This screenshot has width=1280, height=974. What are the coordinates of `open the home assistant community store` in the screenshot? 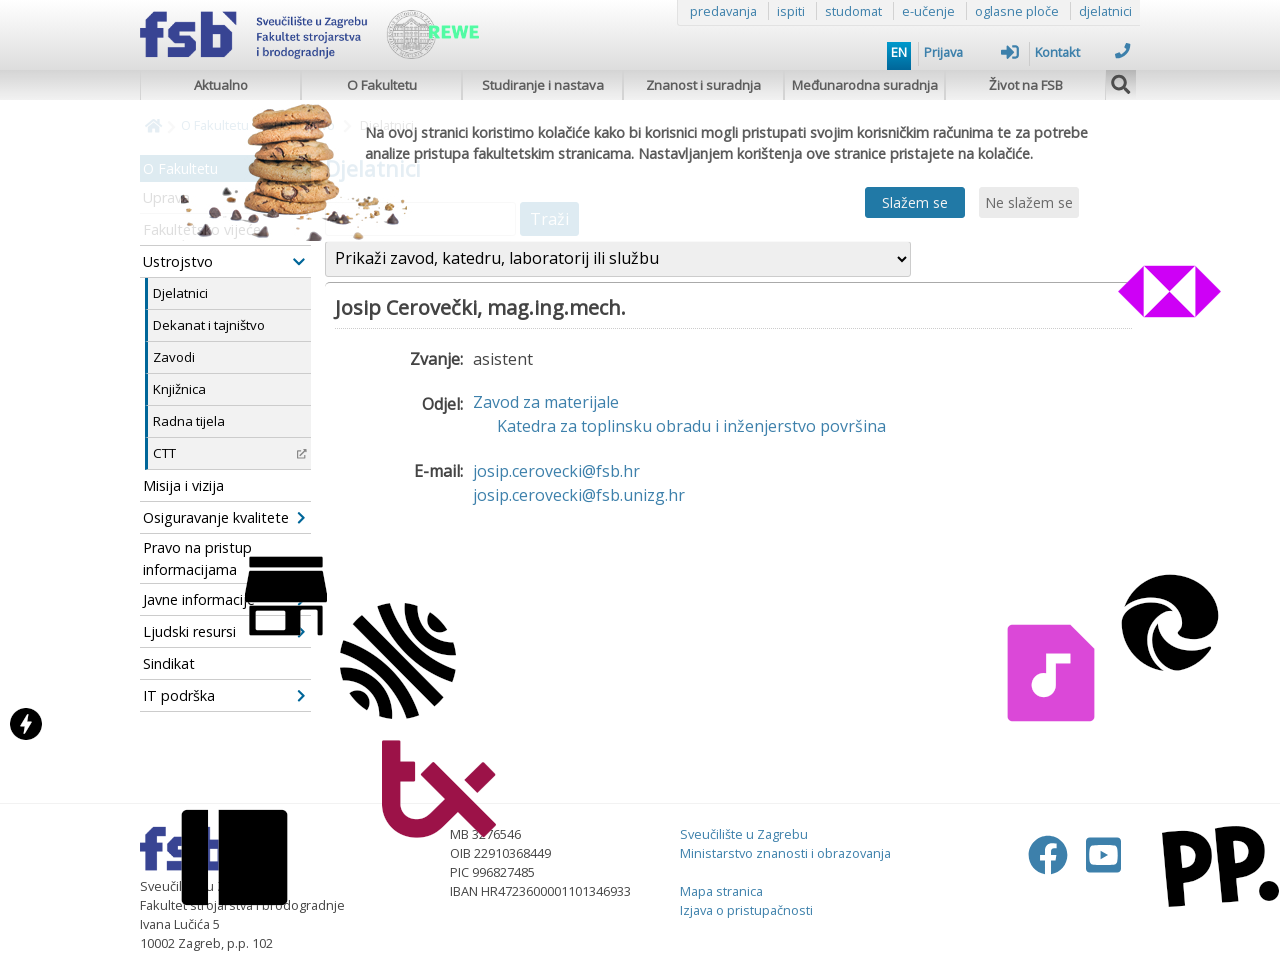 It's located at (286, 596).